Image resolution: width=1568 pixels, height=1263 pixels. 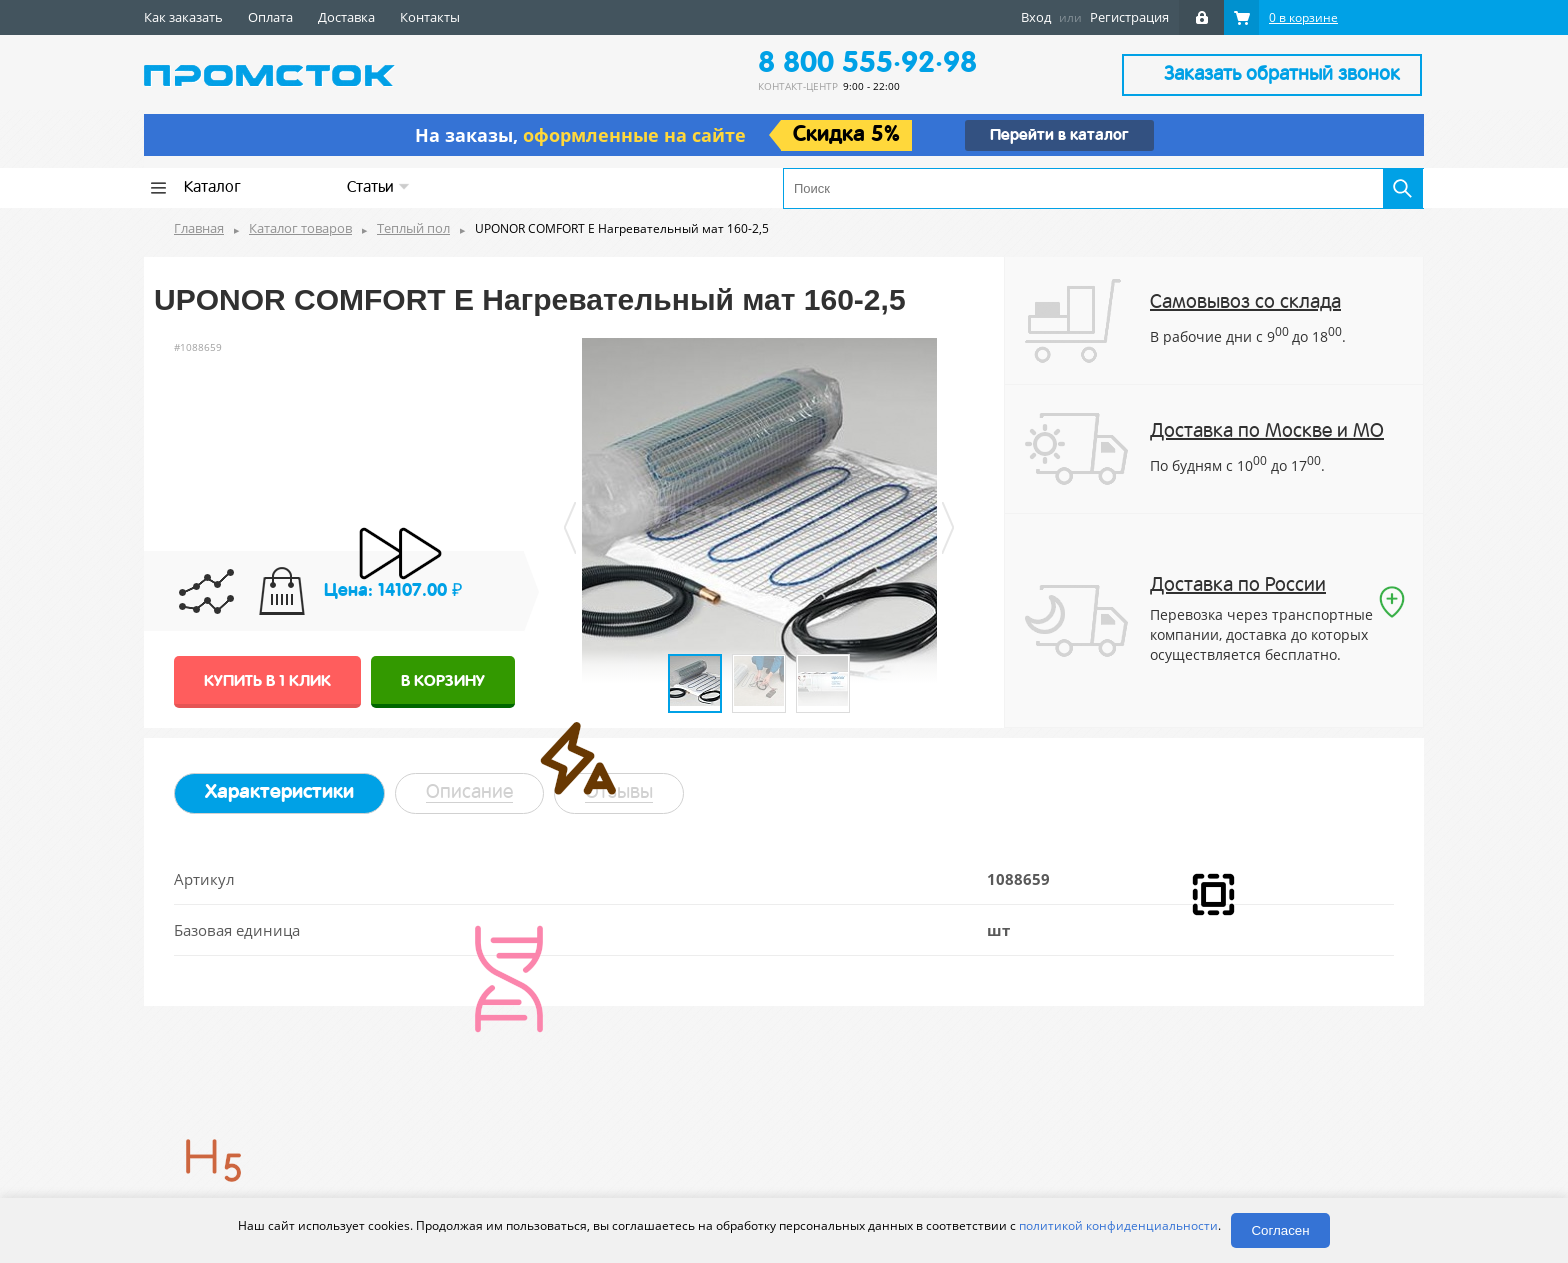 I want to click on add a new location pin, so click(x=1392, y=602).